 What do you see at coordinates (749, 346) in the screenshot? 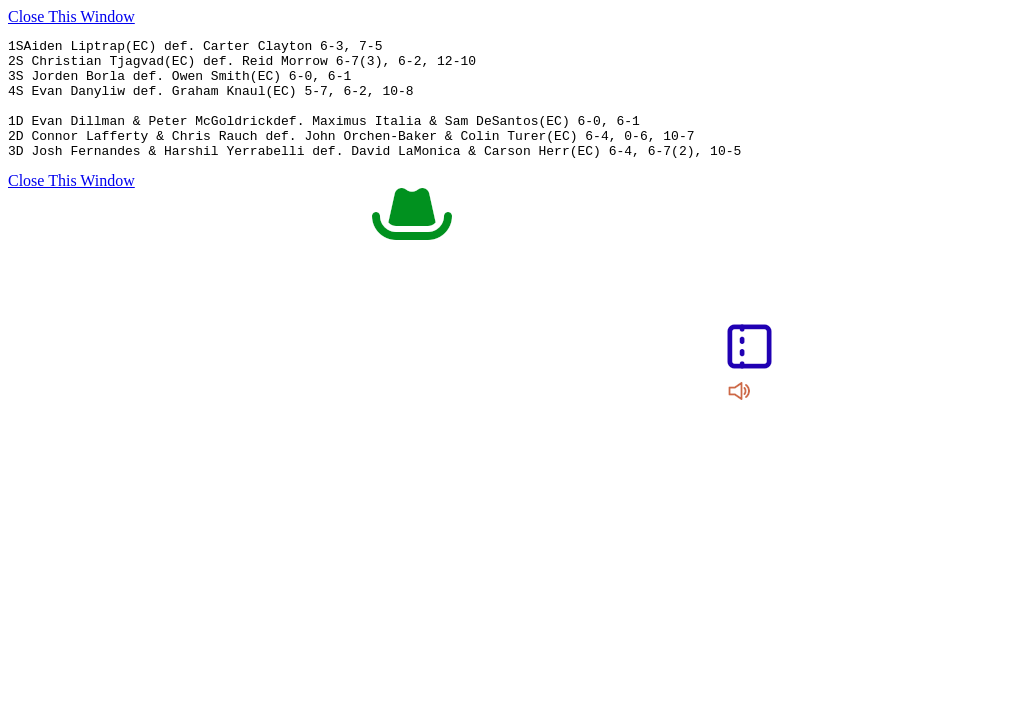
I see `toggle sidebar panel off` at bounding box center [749, 346].